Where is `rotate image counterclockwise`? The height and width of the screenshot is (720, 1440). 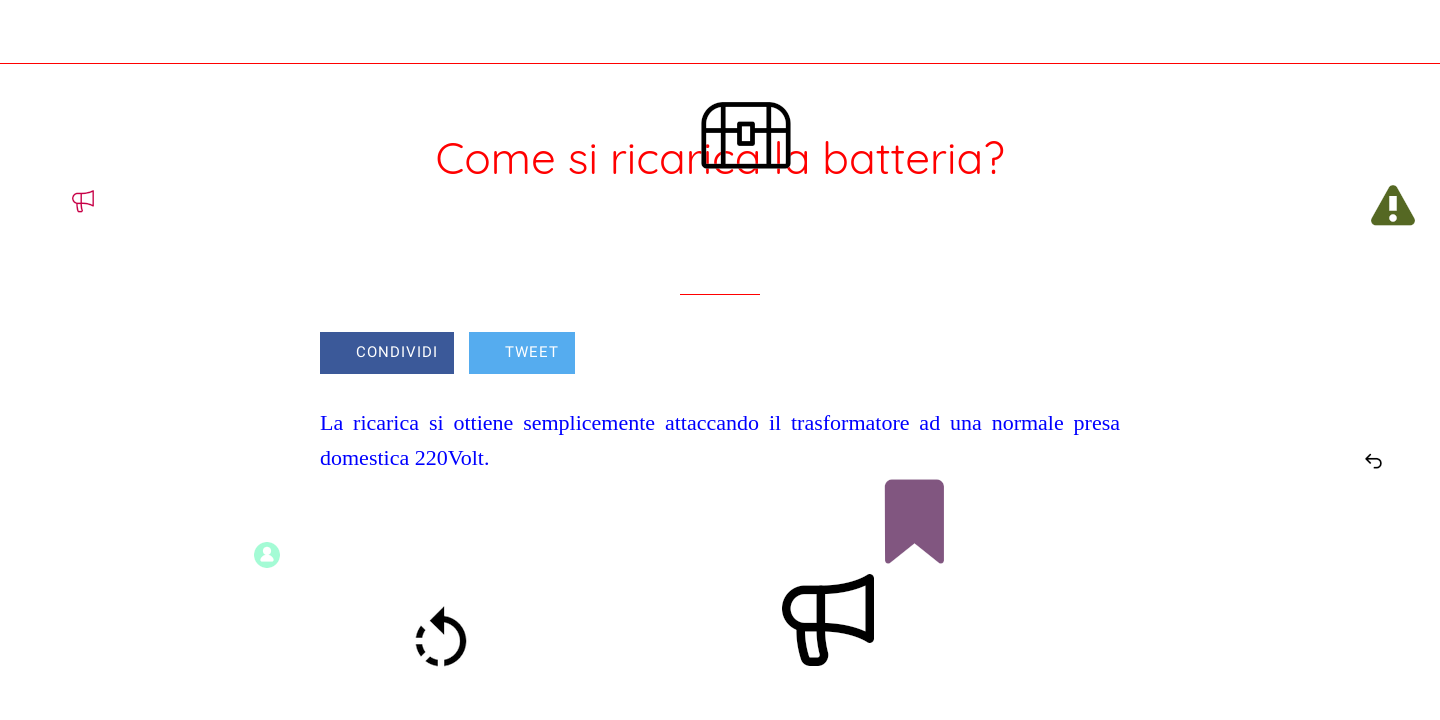 rotate image counterclockwise is located at coordinates (441, 641).